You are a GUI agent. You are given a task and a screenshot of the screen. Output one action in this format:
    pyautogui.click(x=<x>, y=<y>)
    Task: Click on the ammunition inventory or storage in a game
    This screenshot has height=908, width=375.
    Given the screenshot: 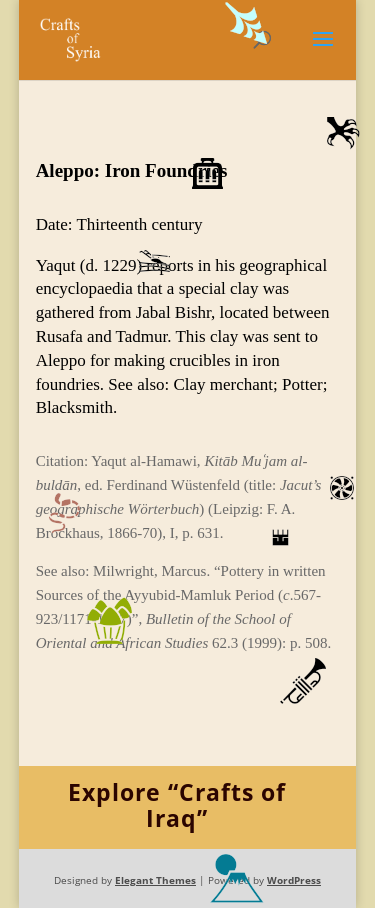 What is the action you would take?
    pyautogui.click(x=207, y=173)
    